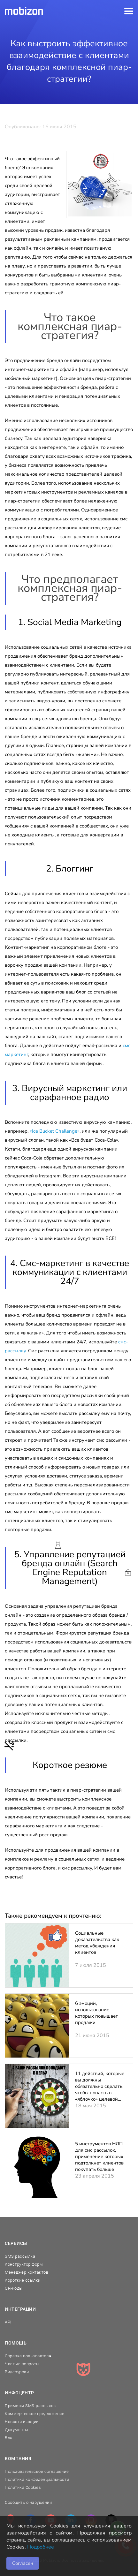 The width and height of the screenshot is (138, 2576). I want to click on view pet-related content or settings, so click(83, 2369).